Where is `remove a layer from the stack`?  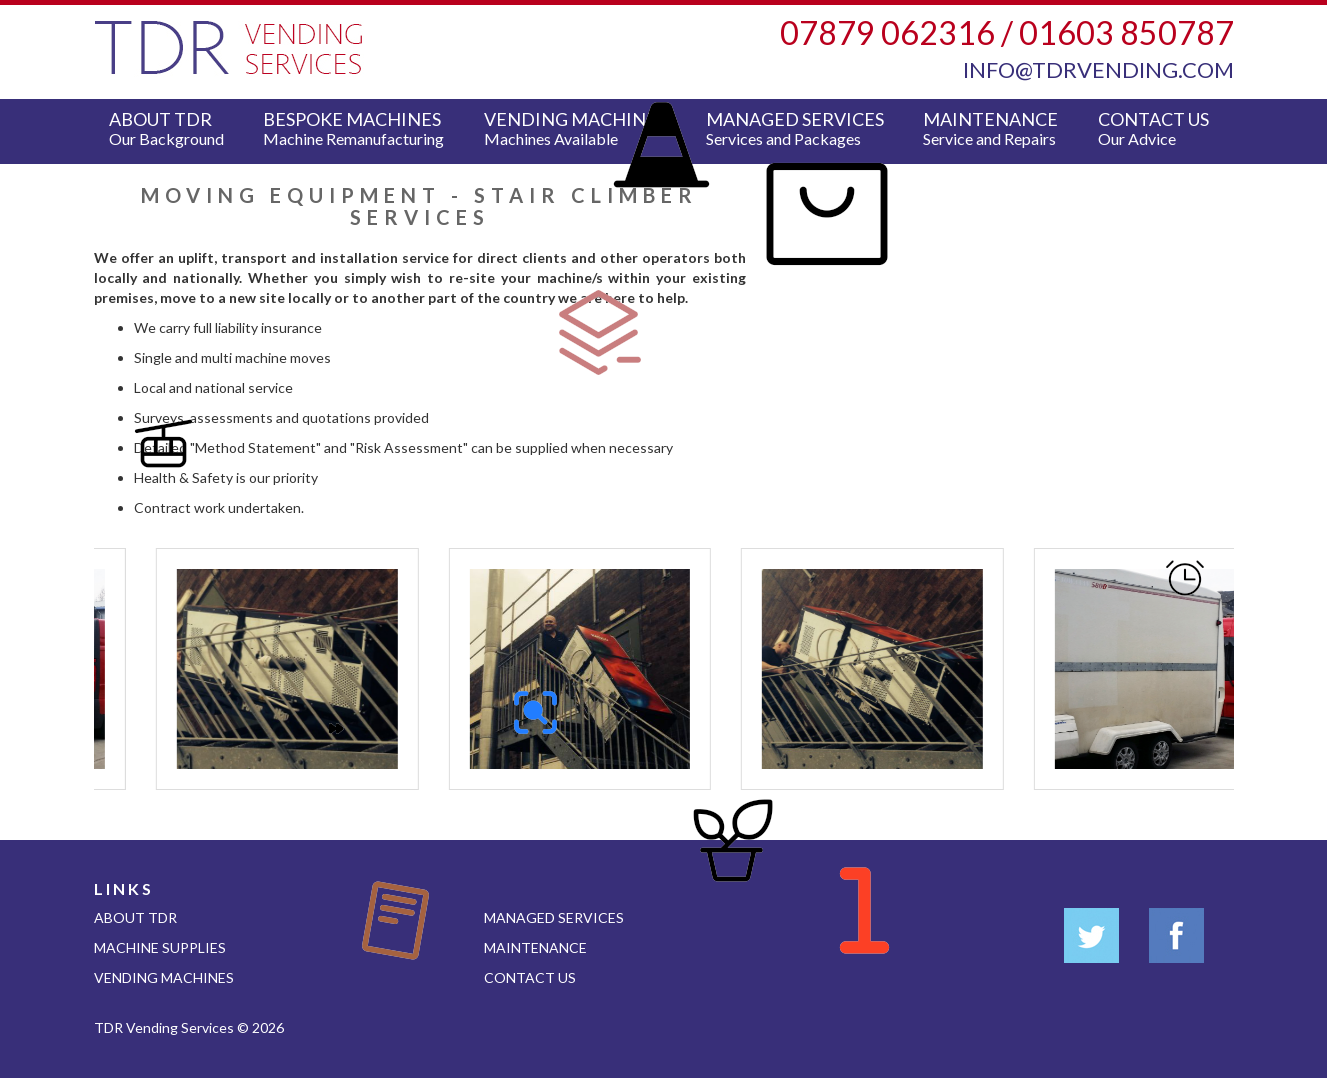 remove a layer from the stack is located at coordinates (598, 332).